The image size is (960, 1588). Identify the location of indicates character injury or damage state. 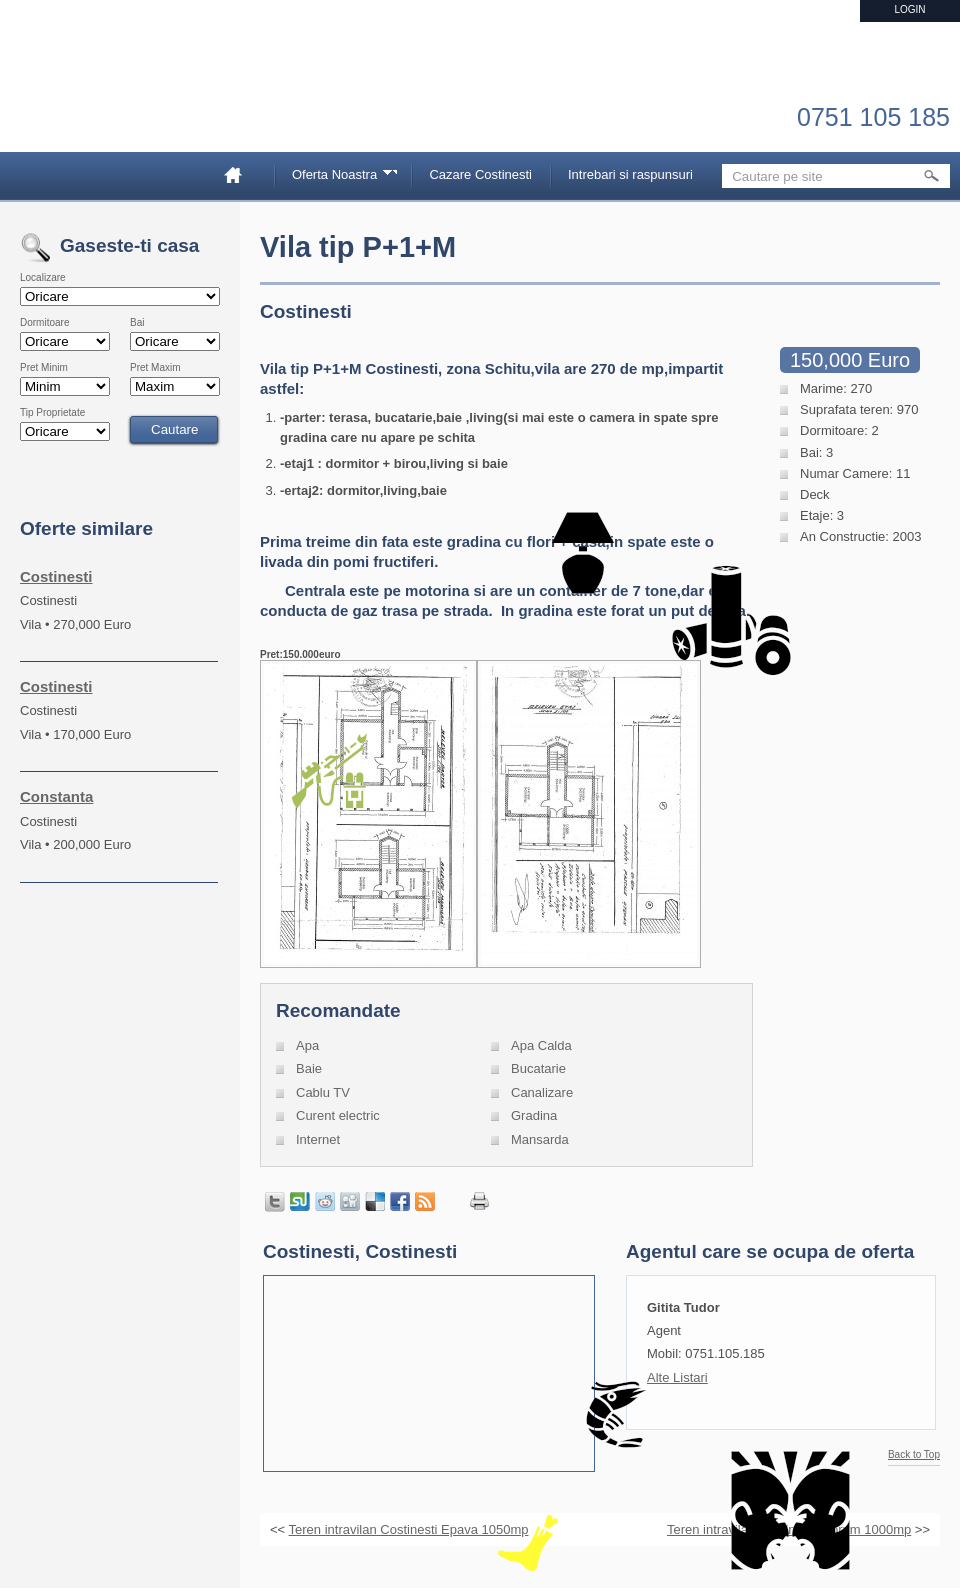
(529, 1542).